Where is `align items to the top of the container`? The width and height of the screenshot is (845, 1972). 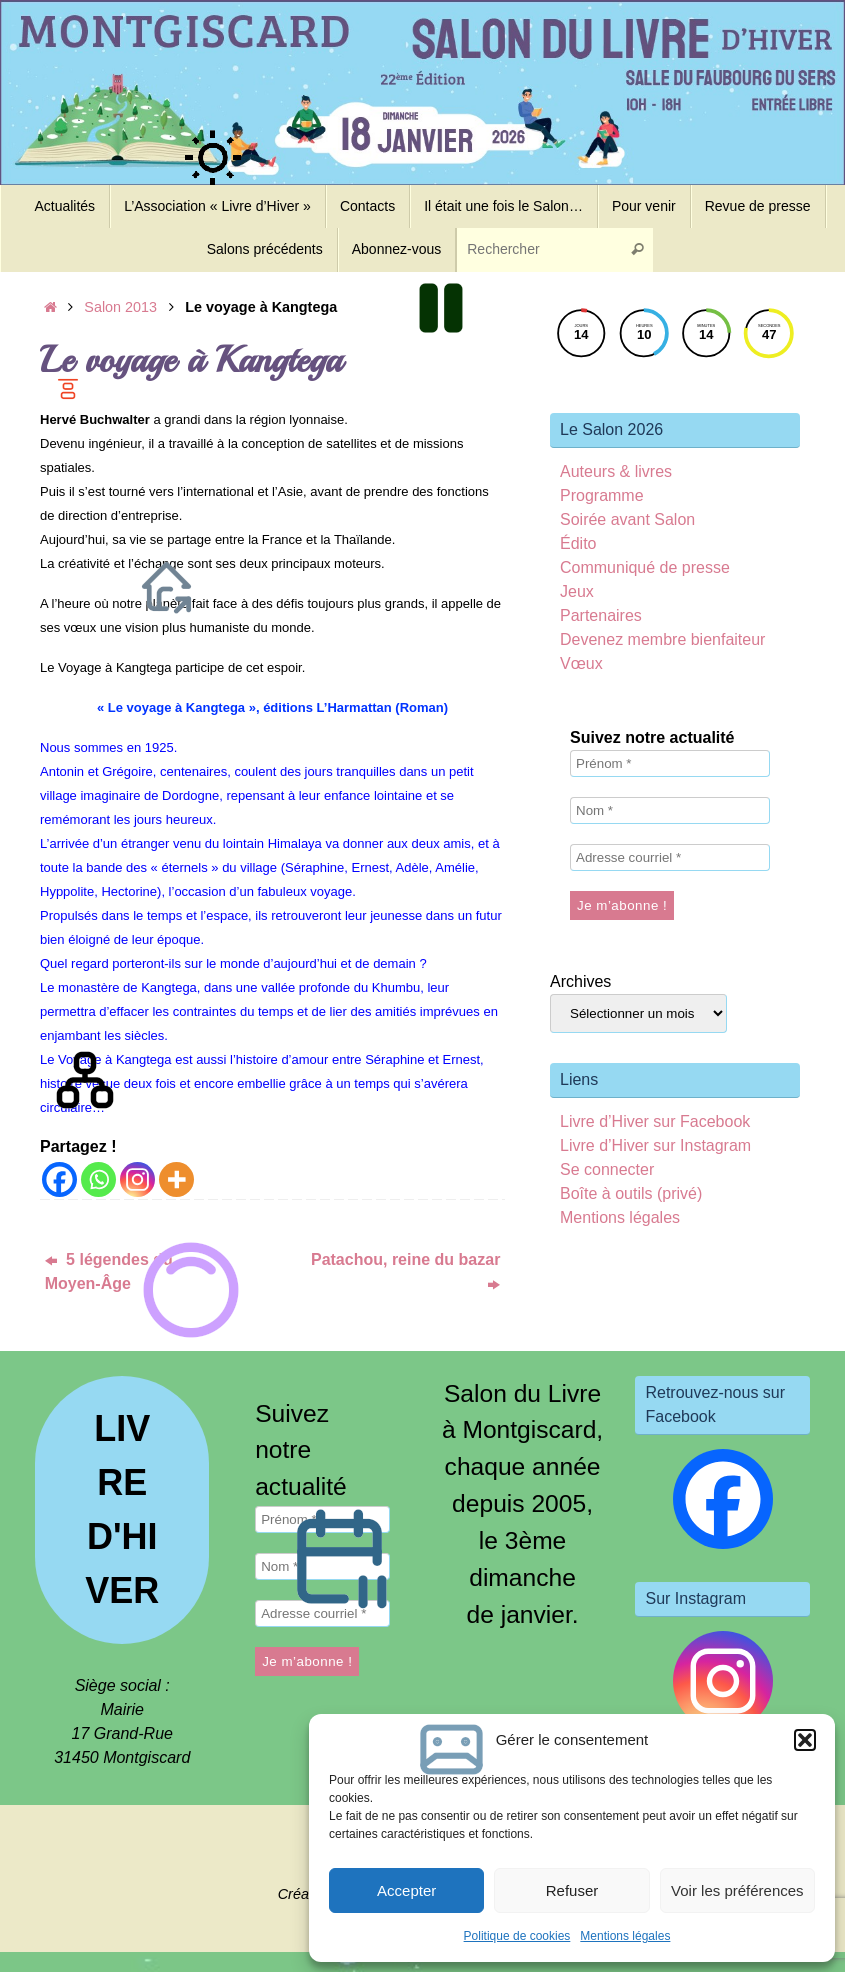 align items to the top of the container is located at coordinates (68, 389).